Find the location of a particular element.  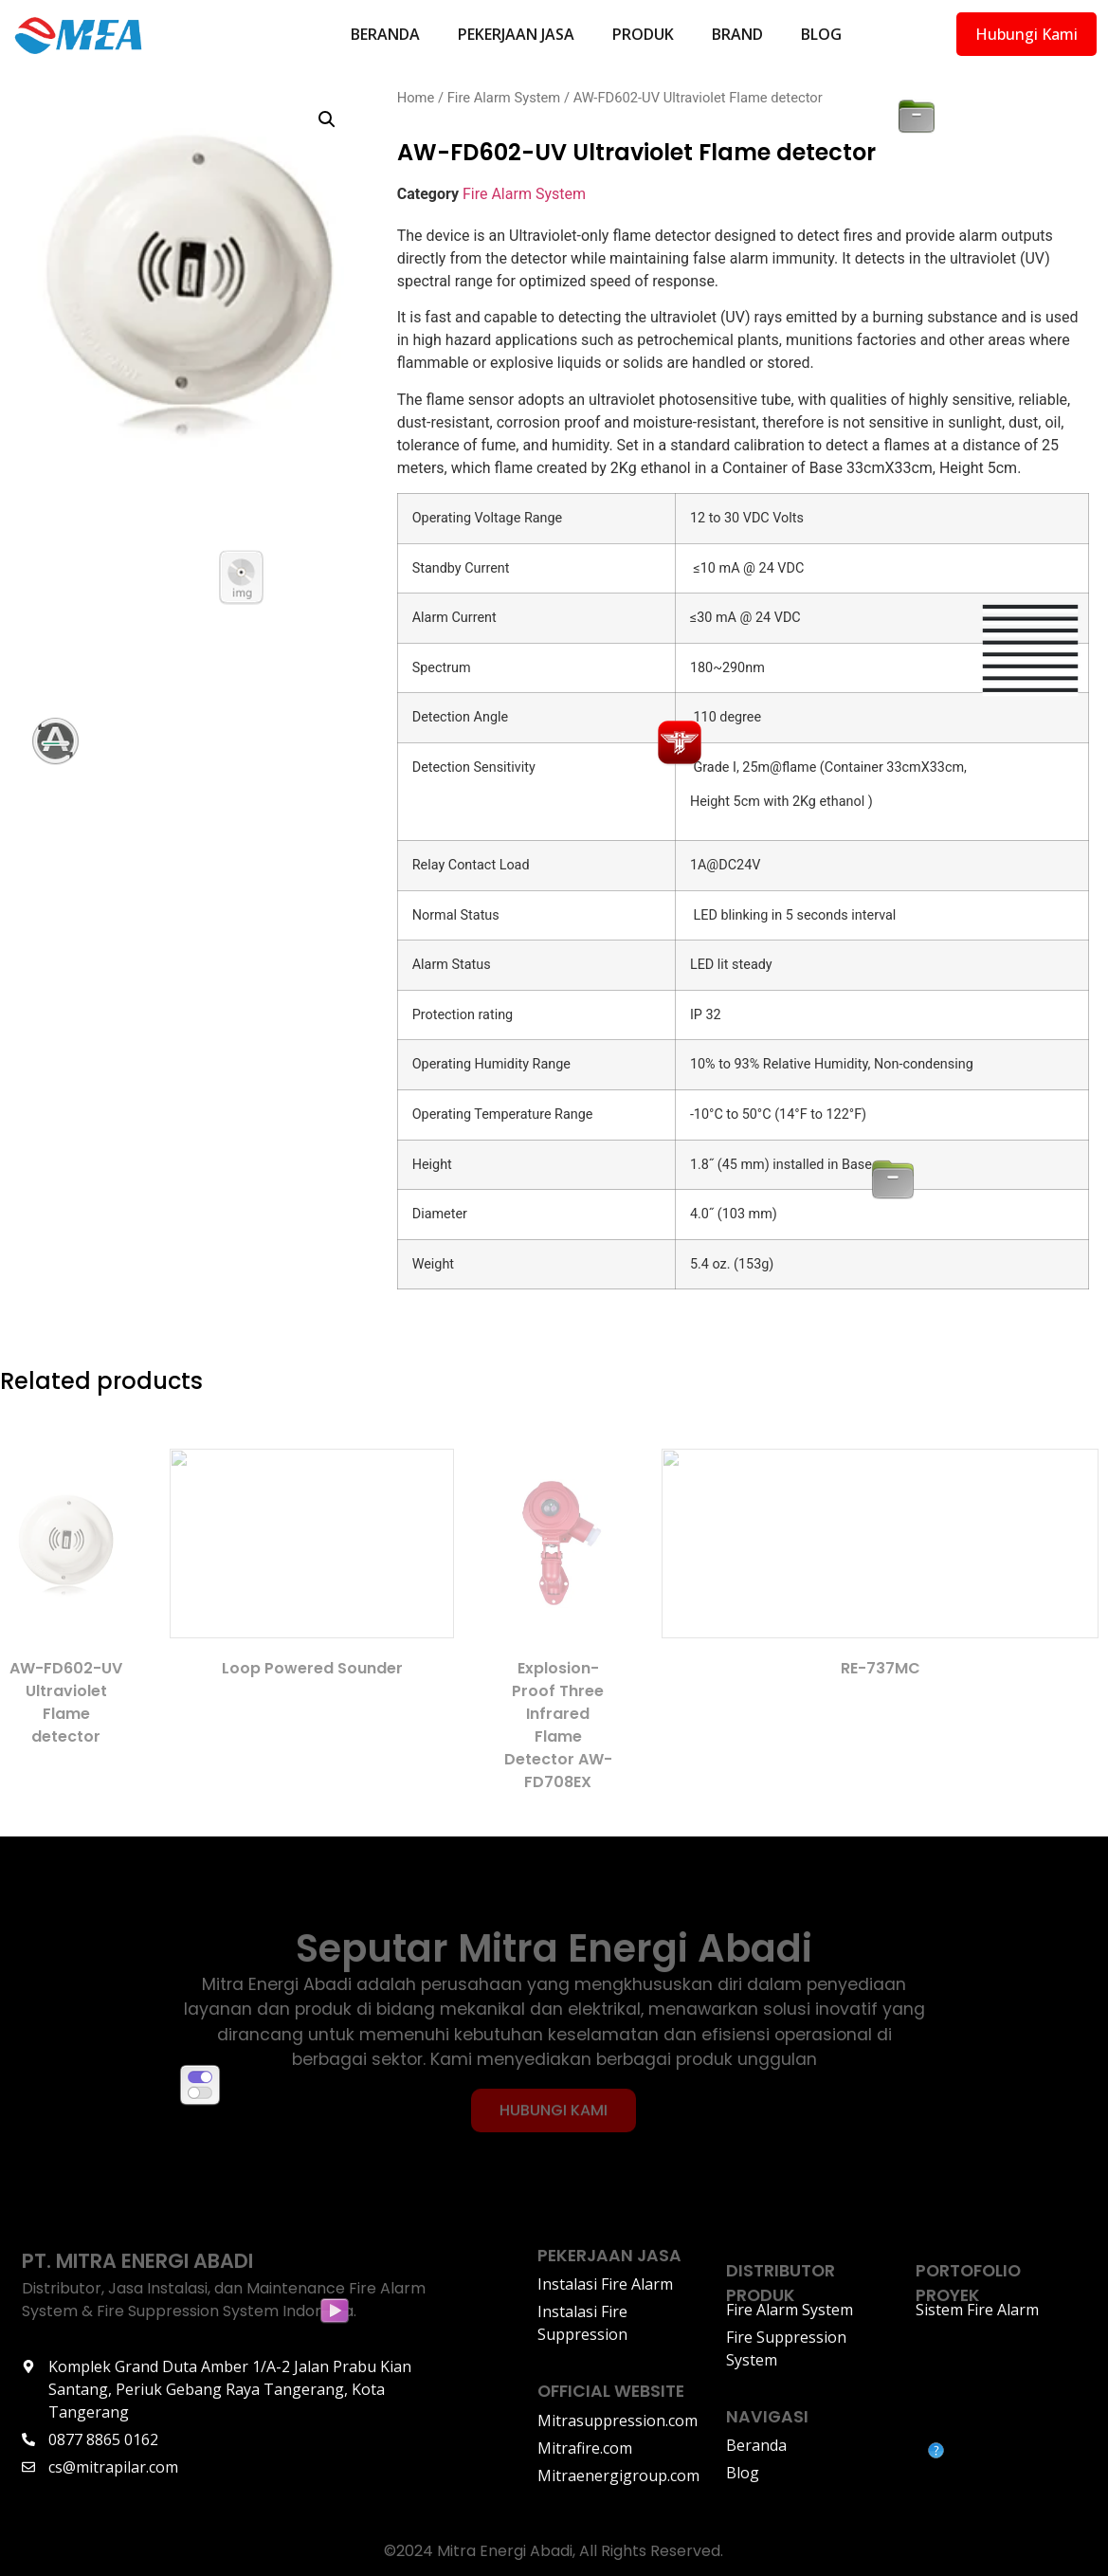

open the file manager app is located at coordinates (893, 1179).